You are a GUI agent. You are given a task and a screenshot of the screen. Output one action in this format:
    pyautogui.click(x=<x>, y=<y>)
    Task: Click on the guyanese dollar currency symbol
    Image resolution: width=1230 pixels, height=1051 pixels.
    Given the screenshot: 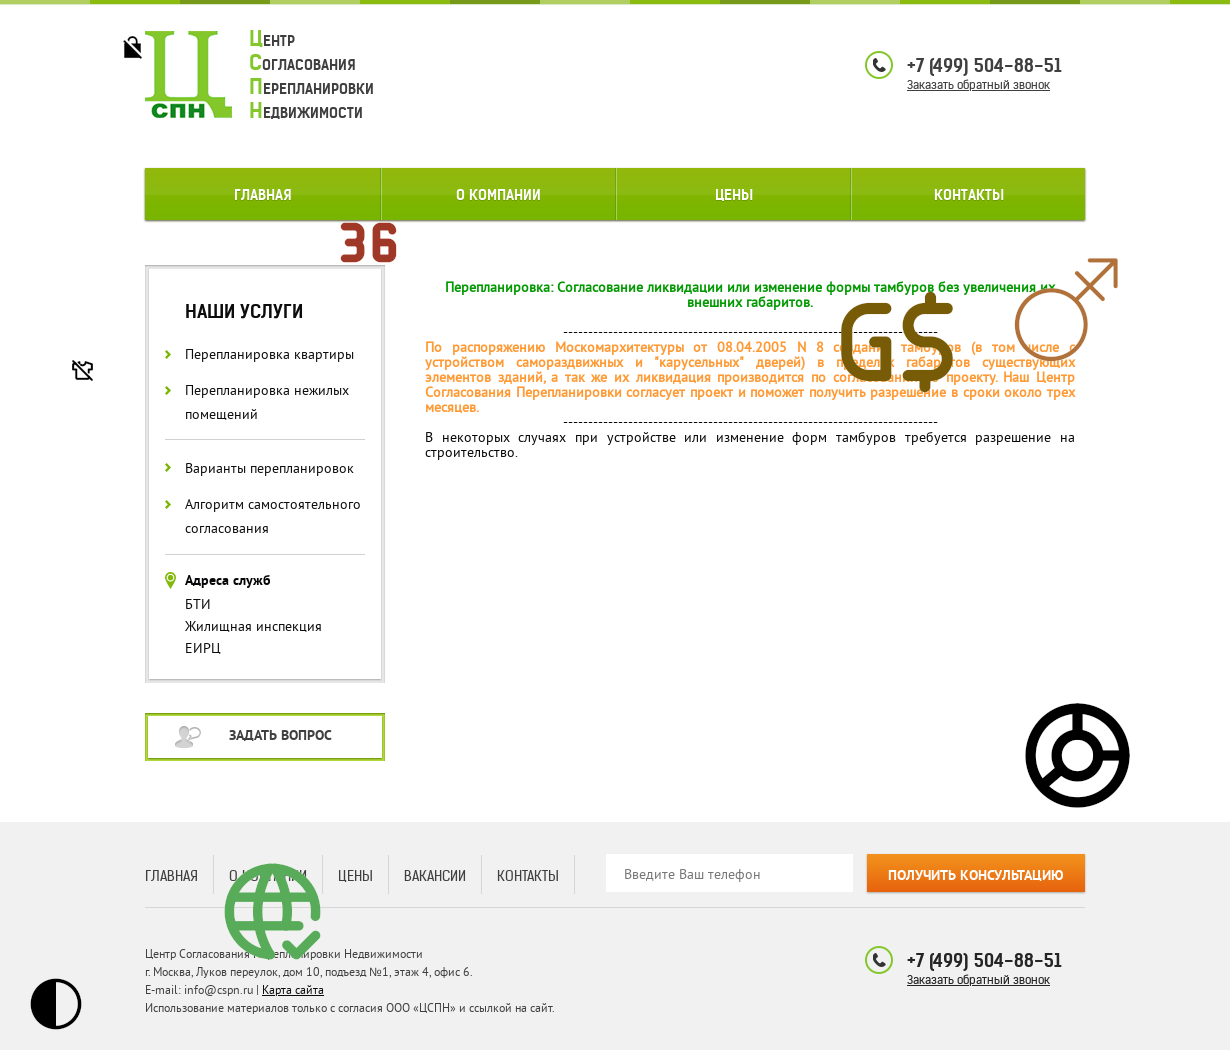 What is the action you would take?
    pyautogui.click(x=897, y=342)
    